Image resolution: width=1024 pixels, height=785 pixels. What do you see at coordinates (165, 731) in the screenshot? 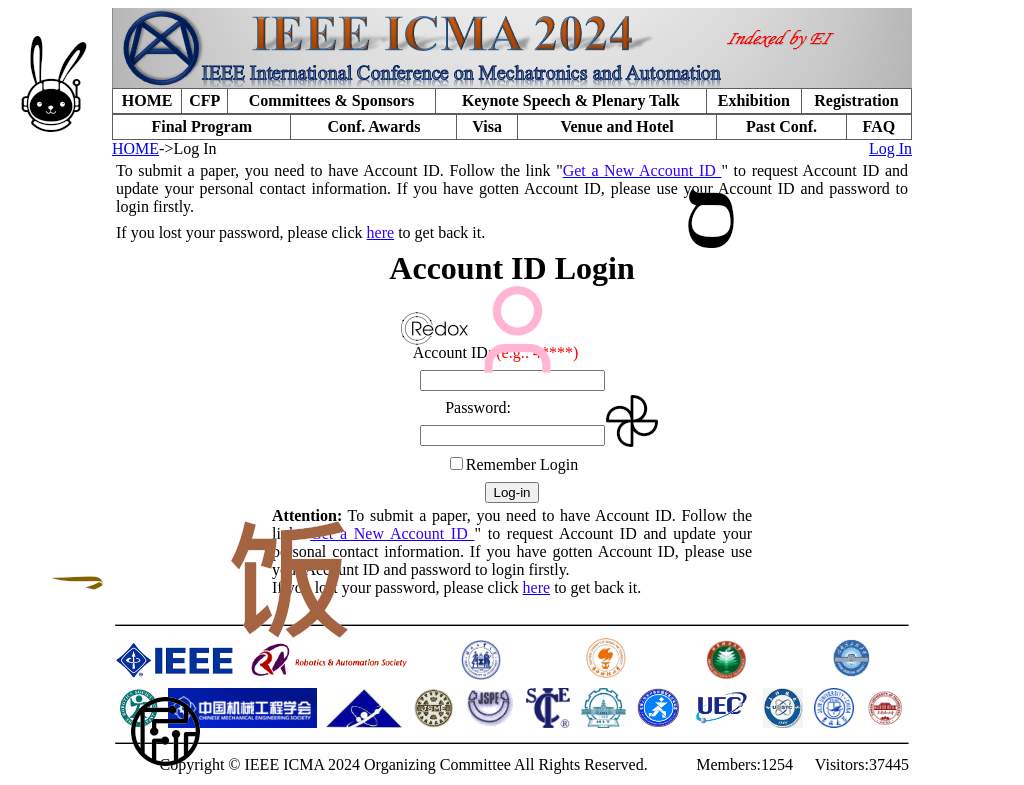
I see `open filen cloud storage app` at bounding box center [165, 731].